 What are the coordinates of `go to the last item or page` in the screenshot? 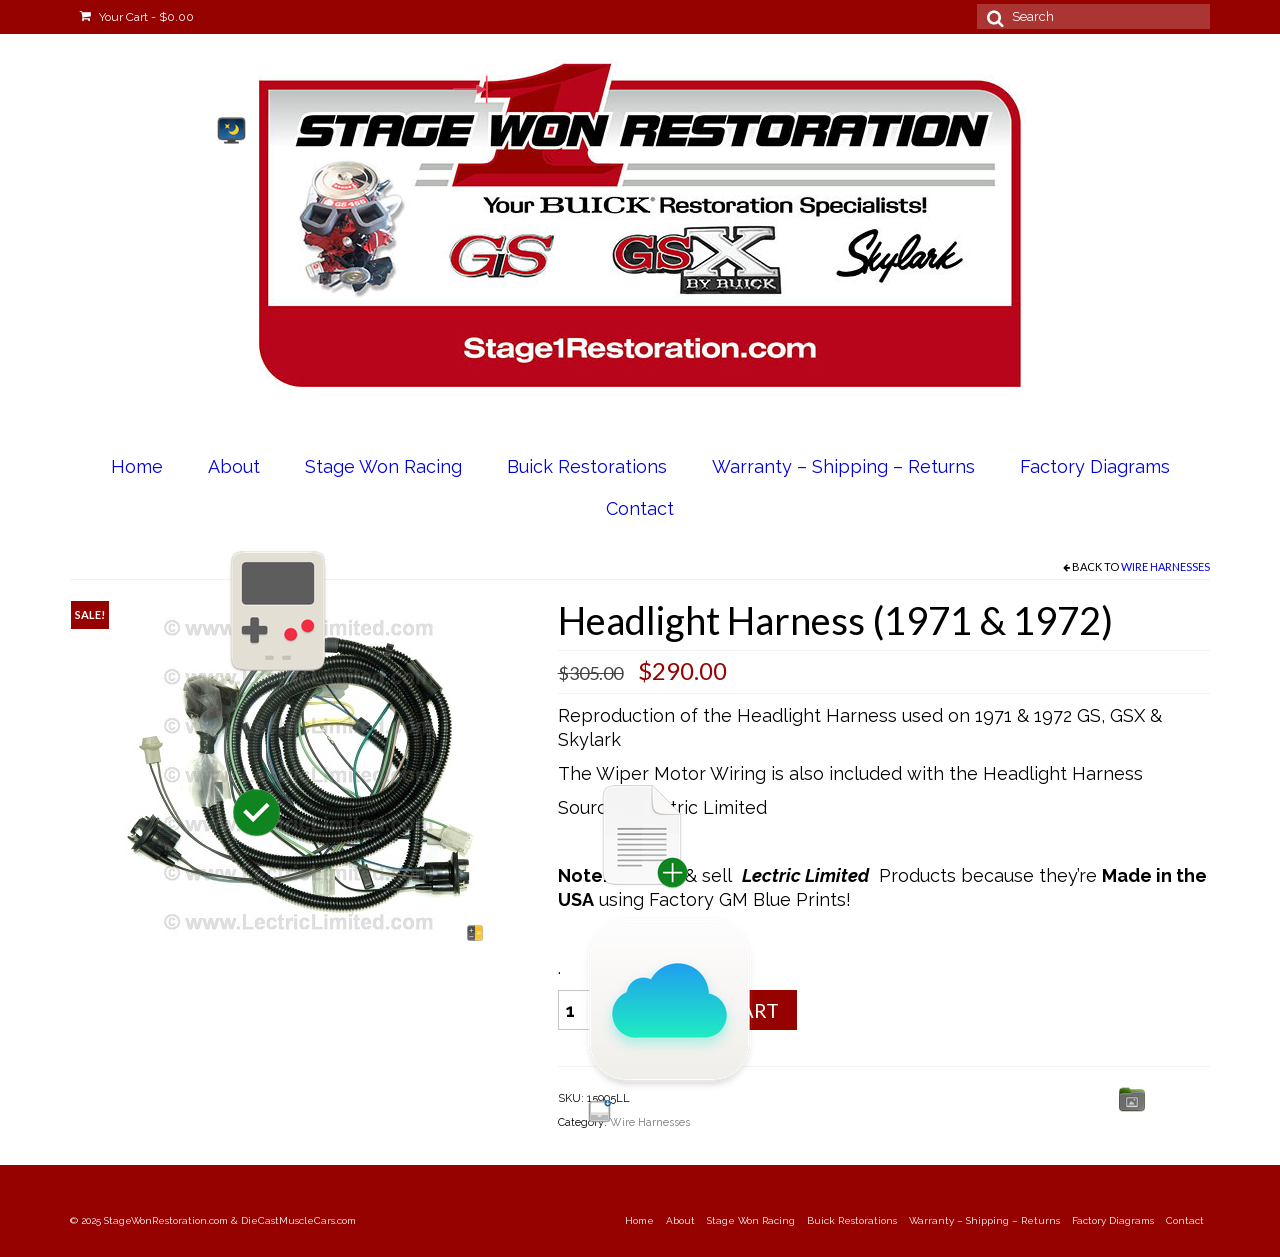 It's located at (470, 89).